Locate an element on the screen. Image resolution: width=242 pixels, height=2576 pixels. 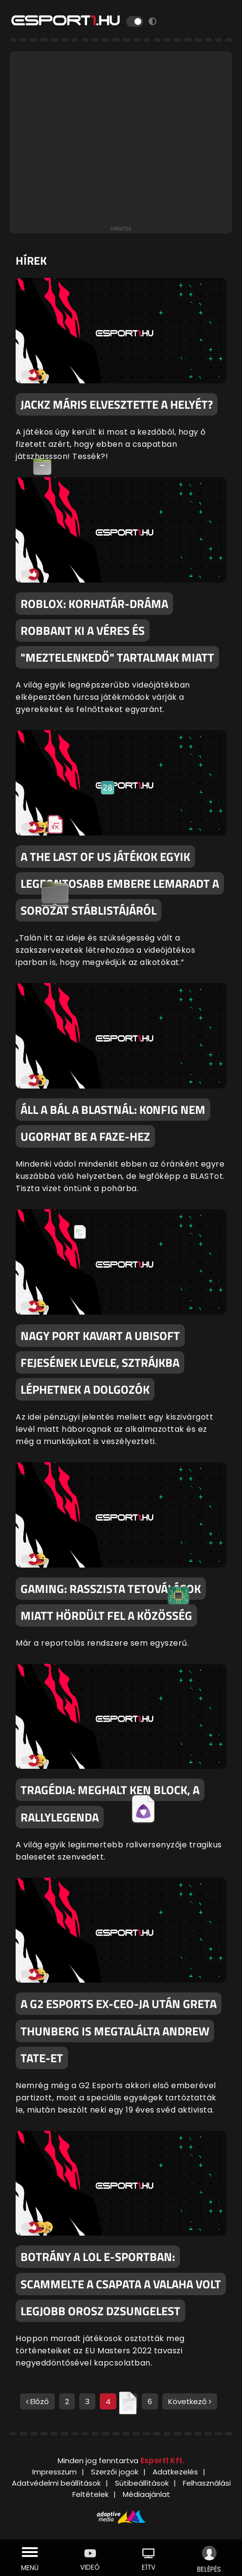
a plain text file is located at coordinates (128, 2403).